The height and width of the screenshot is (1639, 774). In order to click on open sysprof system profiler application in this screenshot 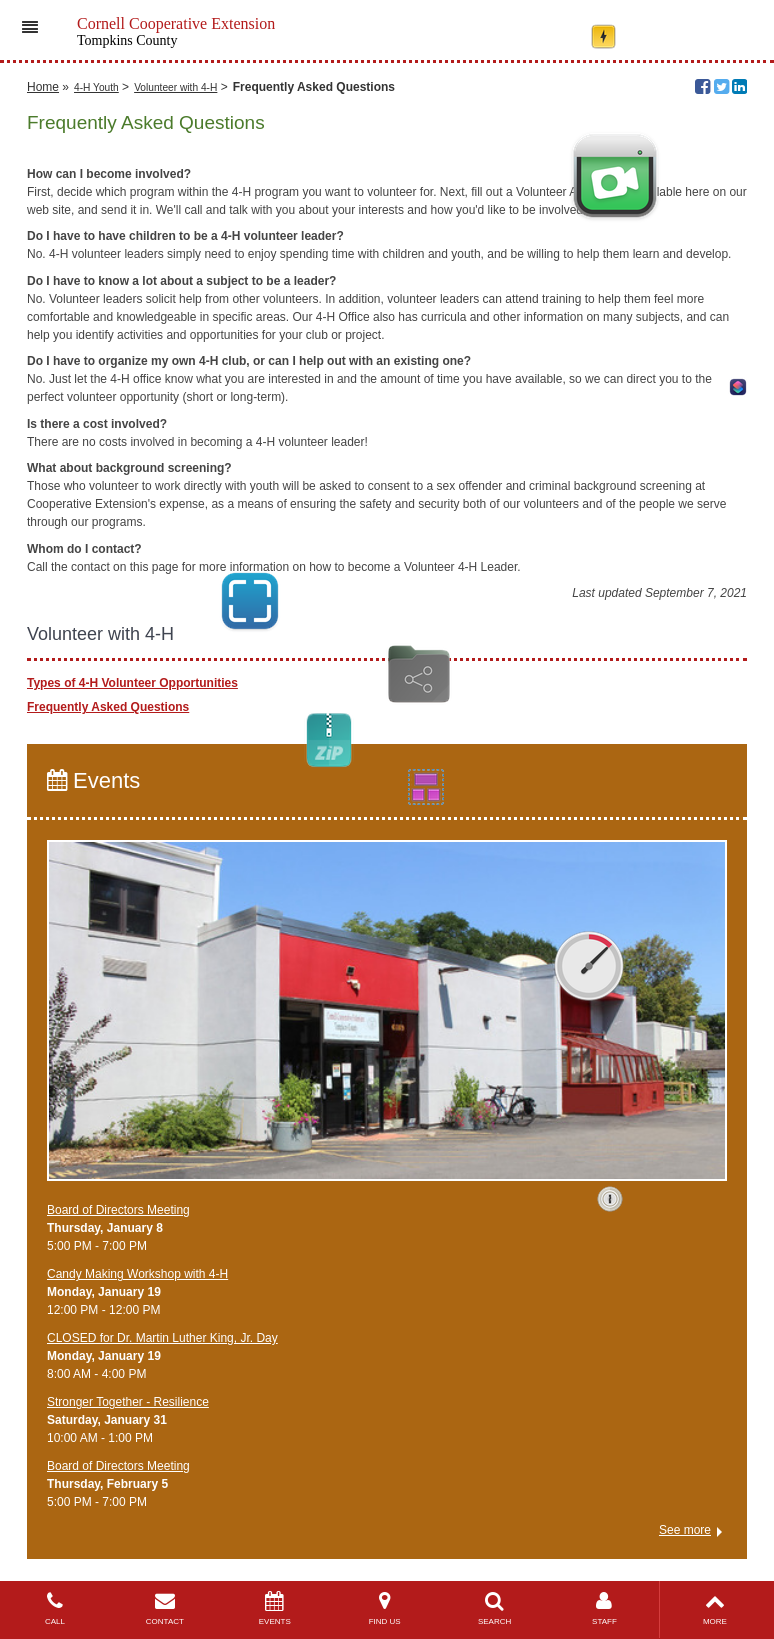, I will do `click(589, 966)`.